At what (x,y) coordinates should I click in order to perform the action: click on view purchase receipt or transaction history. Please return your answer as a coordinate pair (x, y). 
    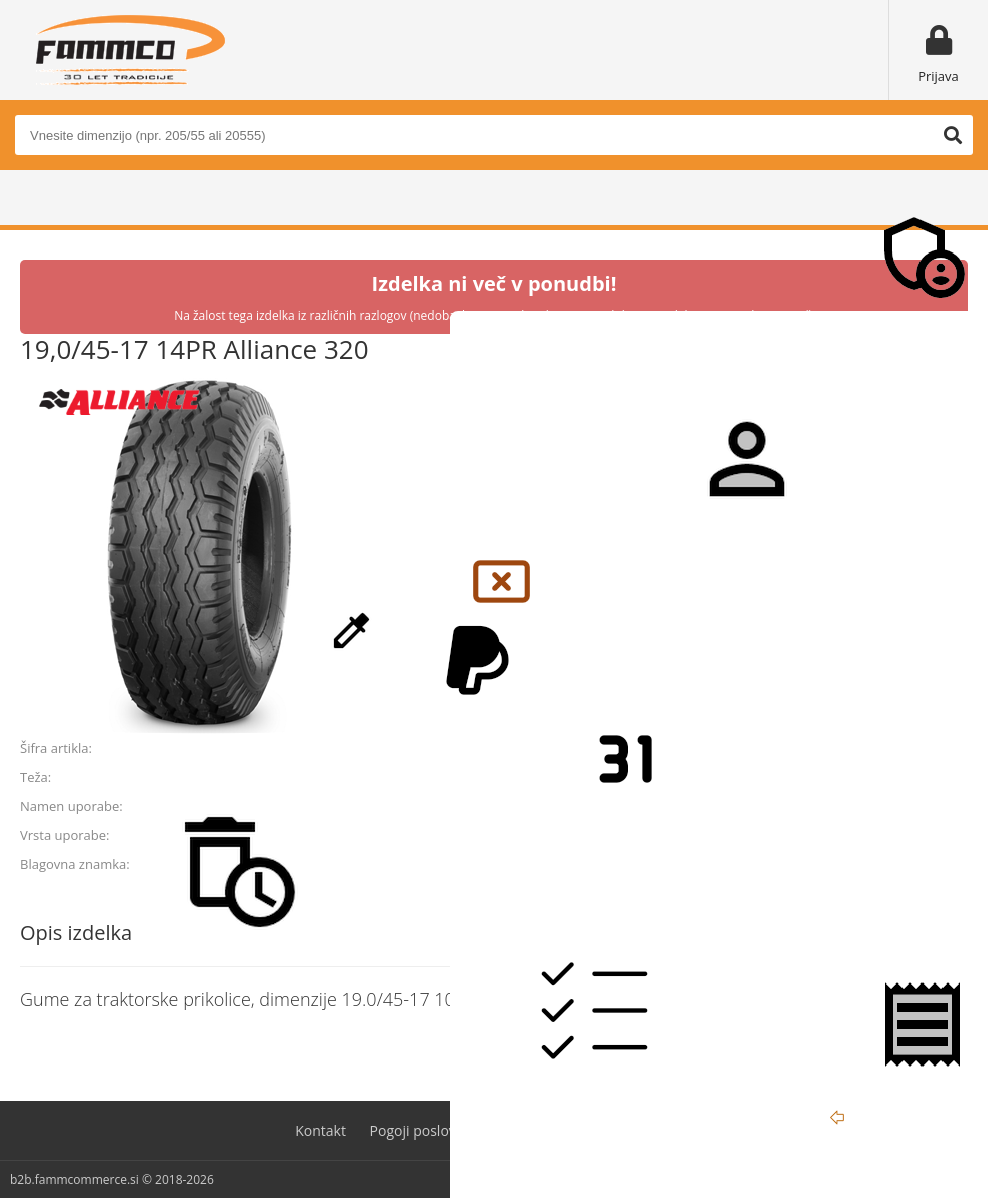
    Looking at the image, I should click on (922, 1024).